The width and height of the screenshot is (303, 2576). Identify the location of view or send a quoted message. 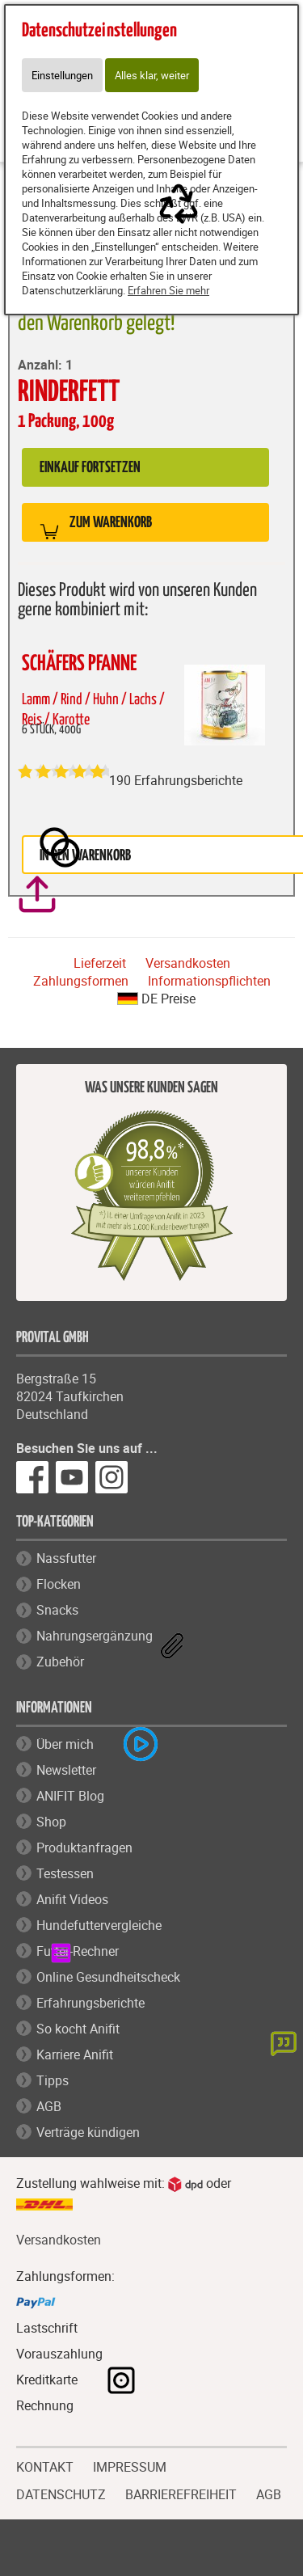
(284, 2043).